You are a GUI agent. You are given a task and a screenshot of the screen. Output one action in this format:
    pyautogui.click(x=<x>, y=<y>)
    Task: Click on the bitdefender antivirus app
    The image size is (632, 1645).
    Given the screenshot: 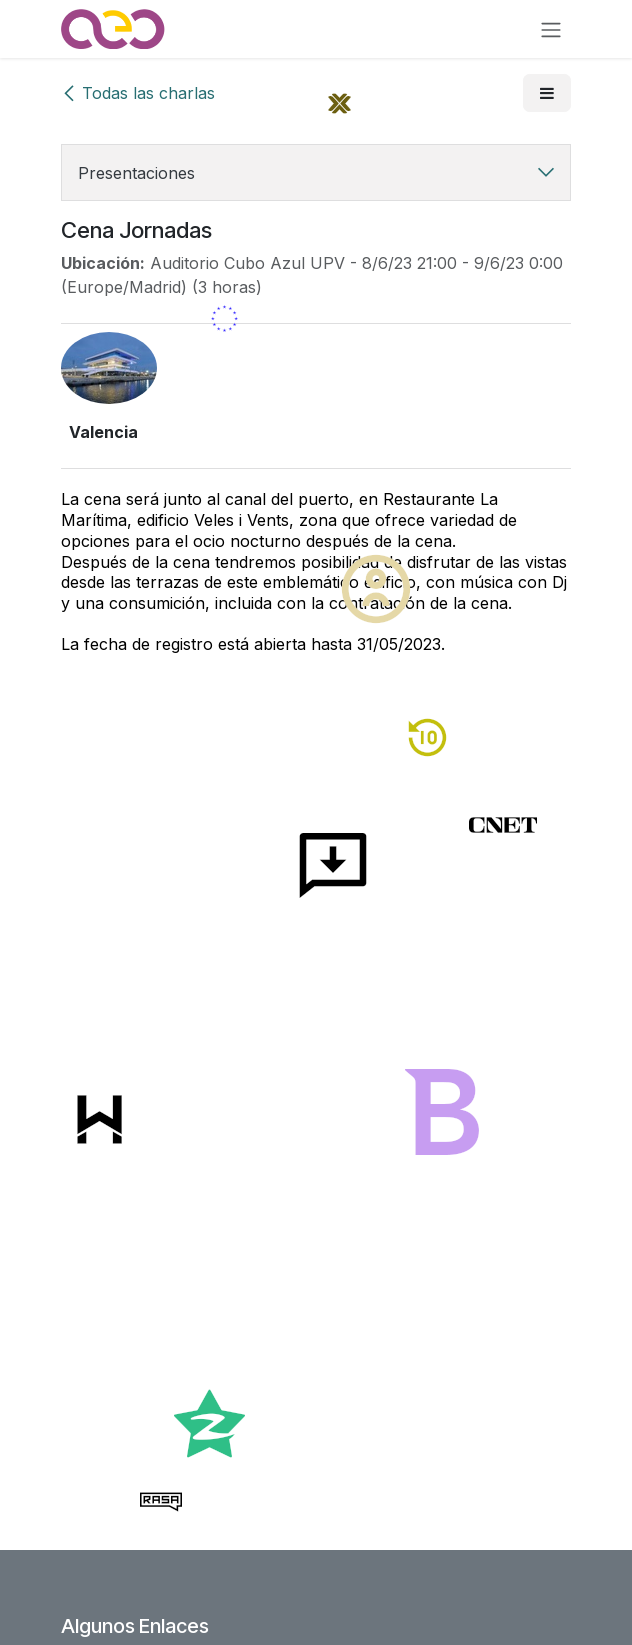 What is the action you would take?
    pyautogui.click(x=442, y=1112)
    